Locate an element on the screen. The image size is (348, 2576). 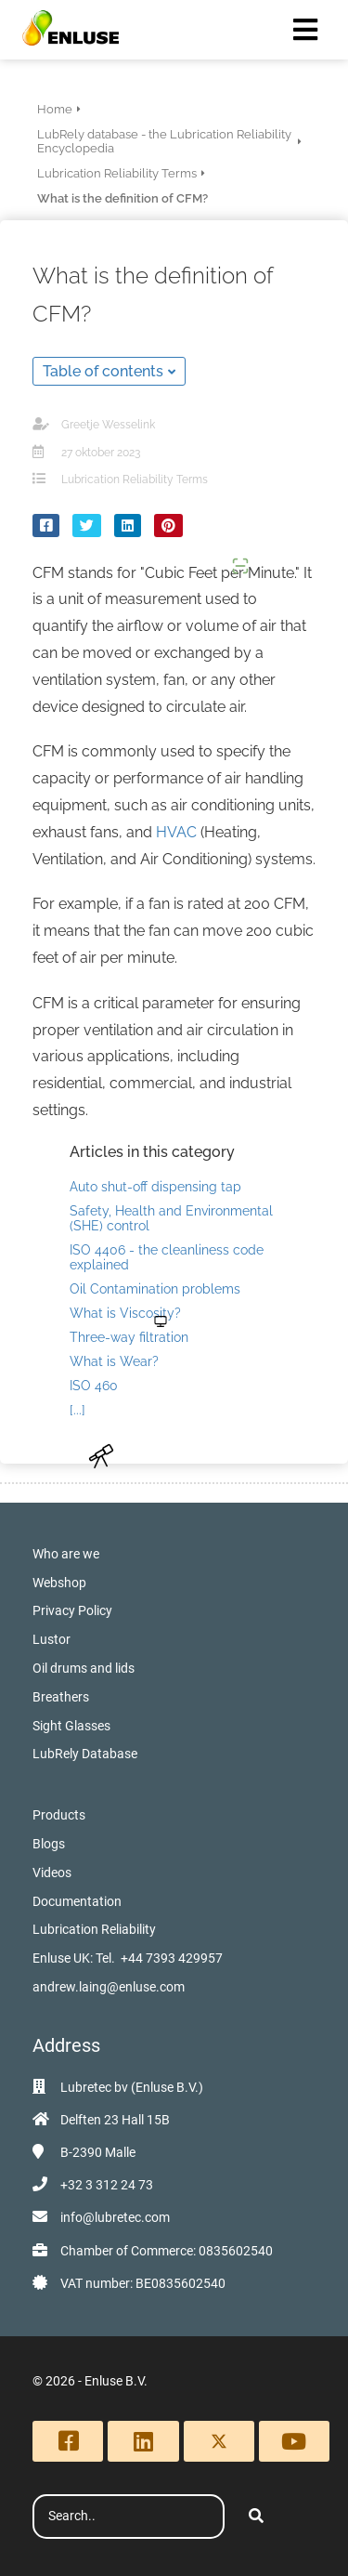
access display settings is located at coordinates (161, 1321).